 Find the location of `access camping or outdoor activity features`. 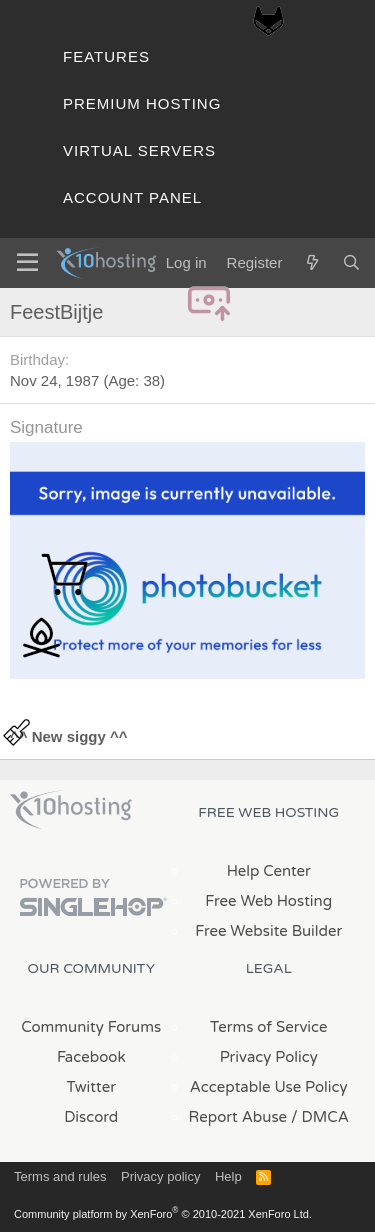

access camping or outdoor activity features is located at coordinates (41, 637).